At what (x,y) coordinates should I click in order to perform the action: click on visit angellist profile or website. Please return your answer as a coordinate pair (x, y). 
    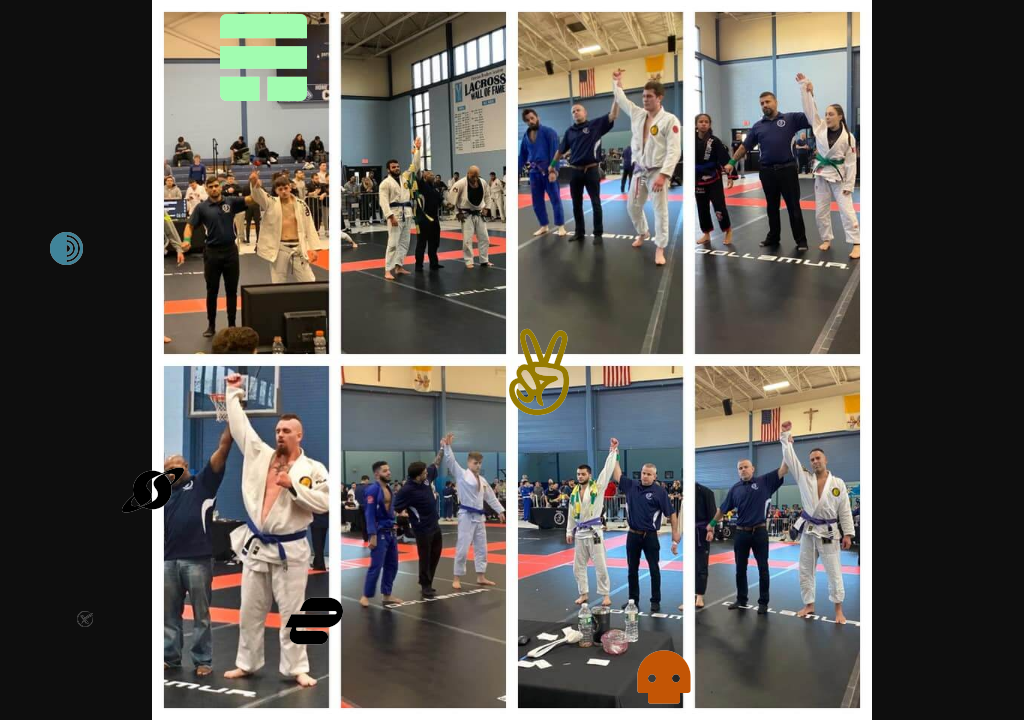
    Looking at the image, I should click on (539, 372).